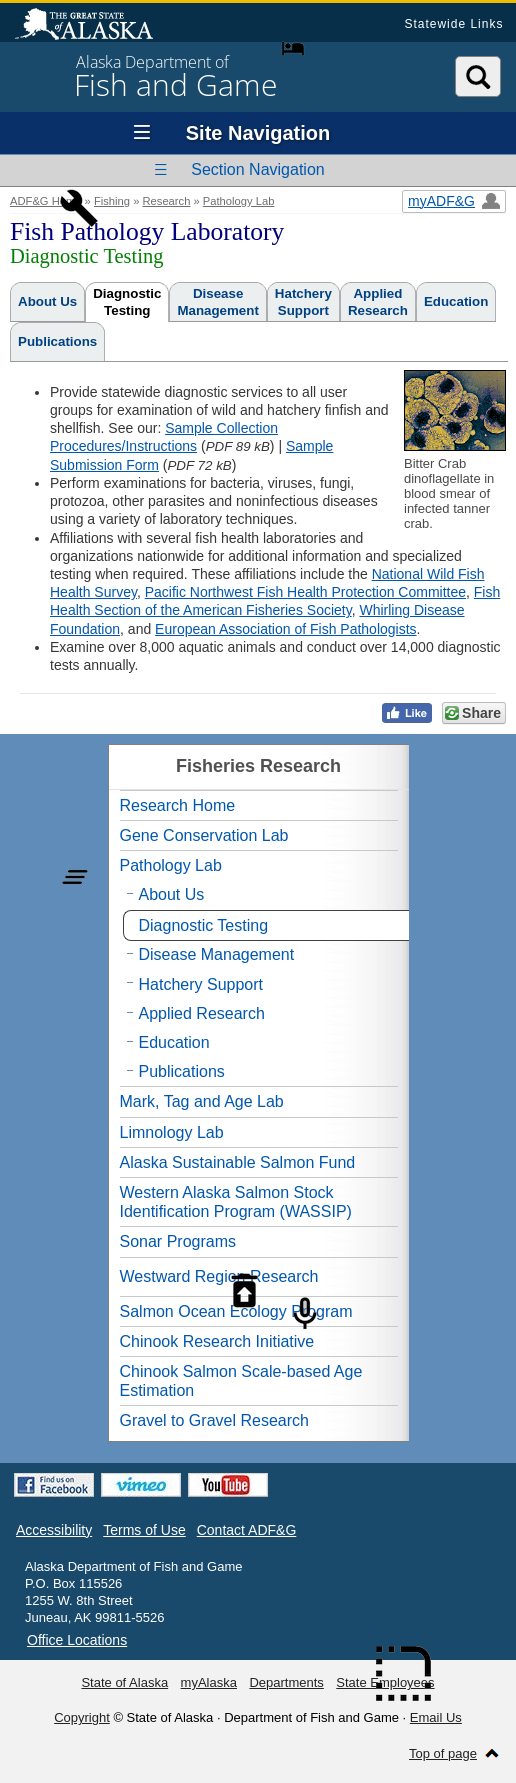 The height and width of the screenshot is (1783, 516). I want to click on tap to start voice input, so click(305, 1314).